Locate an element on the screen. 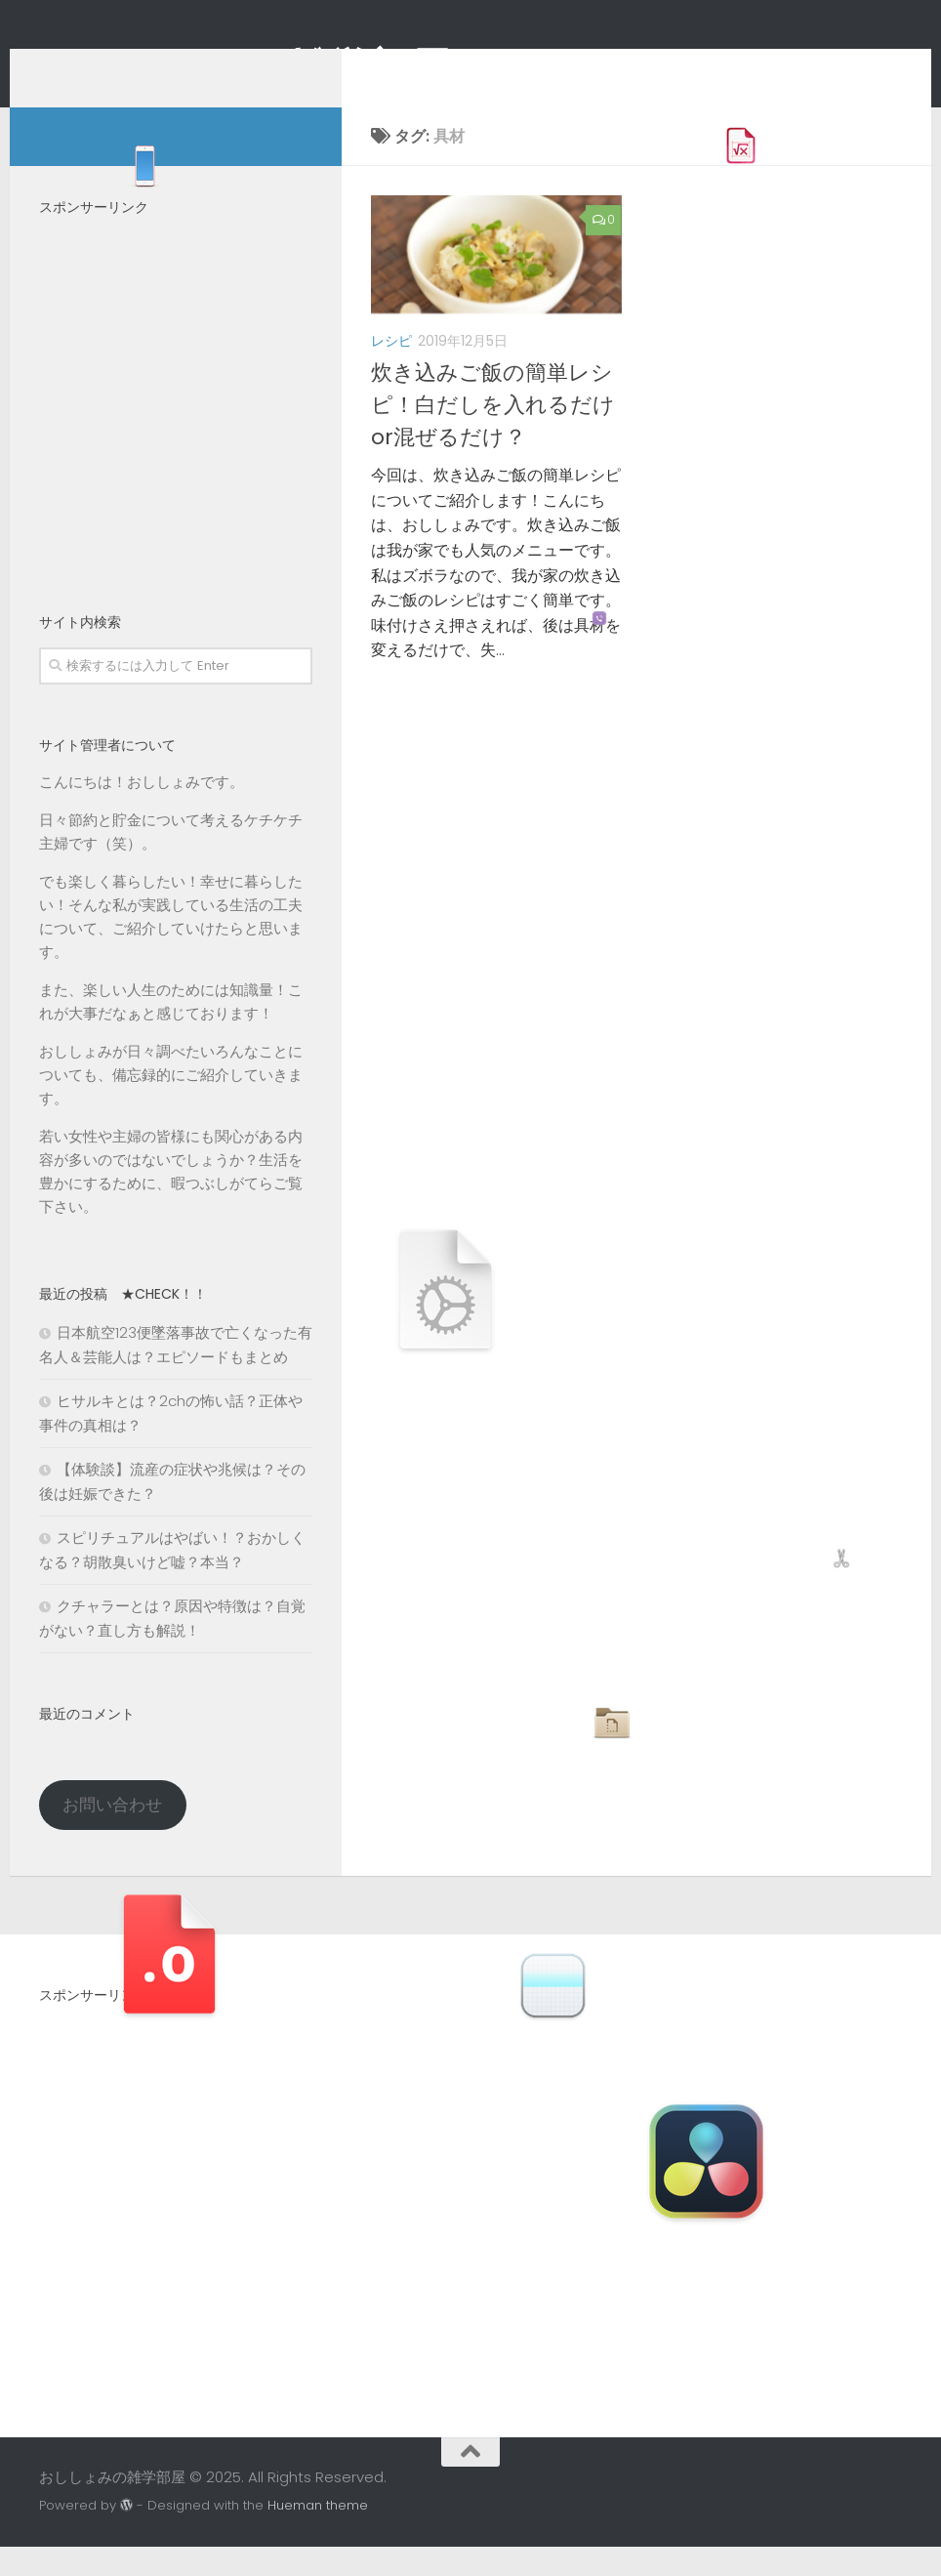 The image size is (941, 2576). object file type indicator is located at coordinates (169, 1956).